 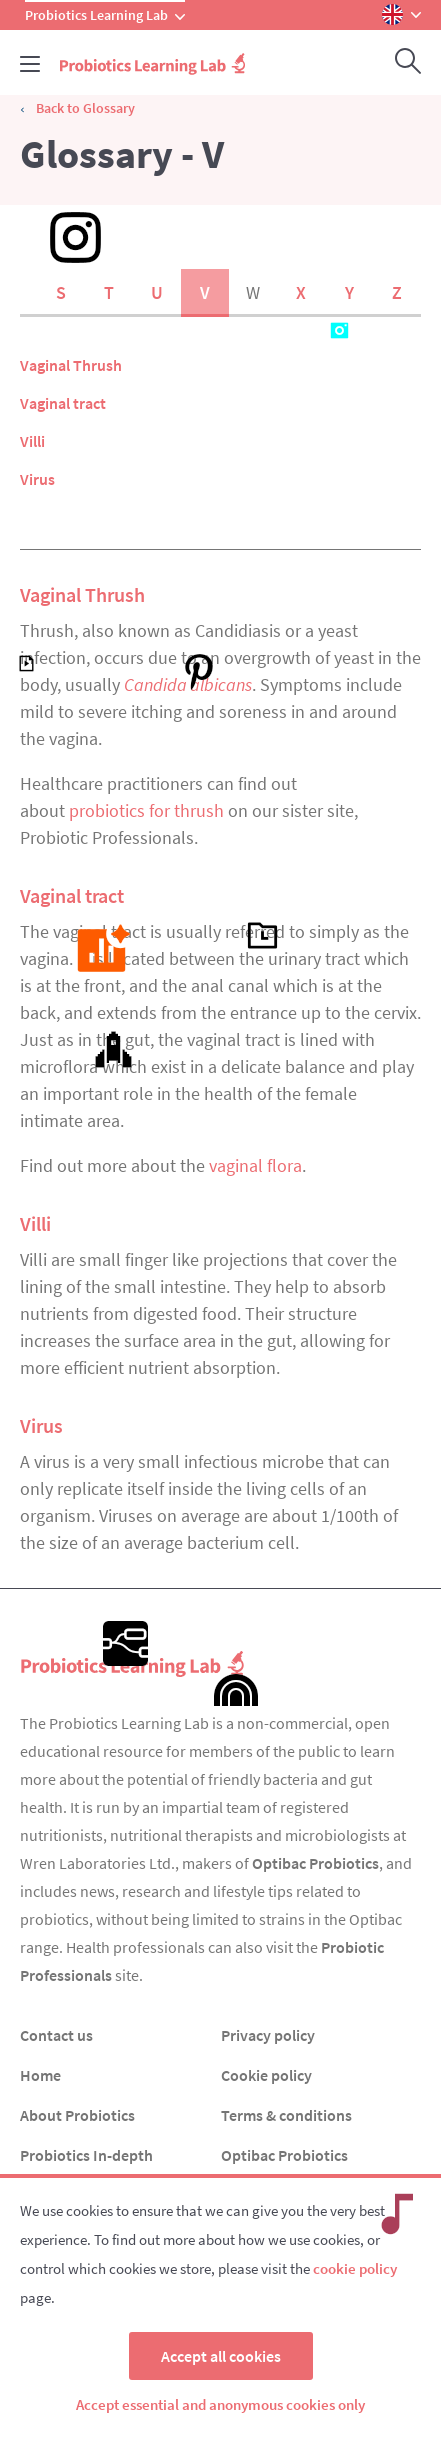 I want to click on space awesome brand logo, so click(x=113, y=1049).